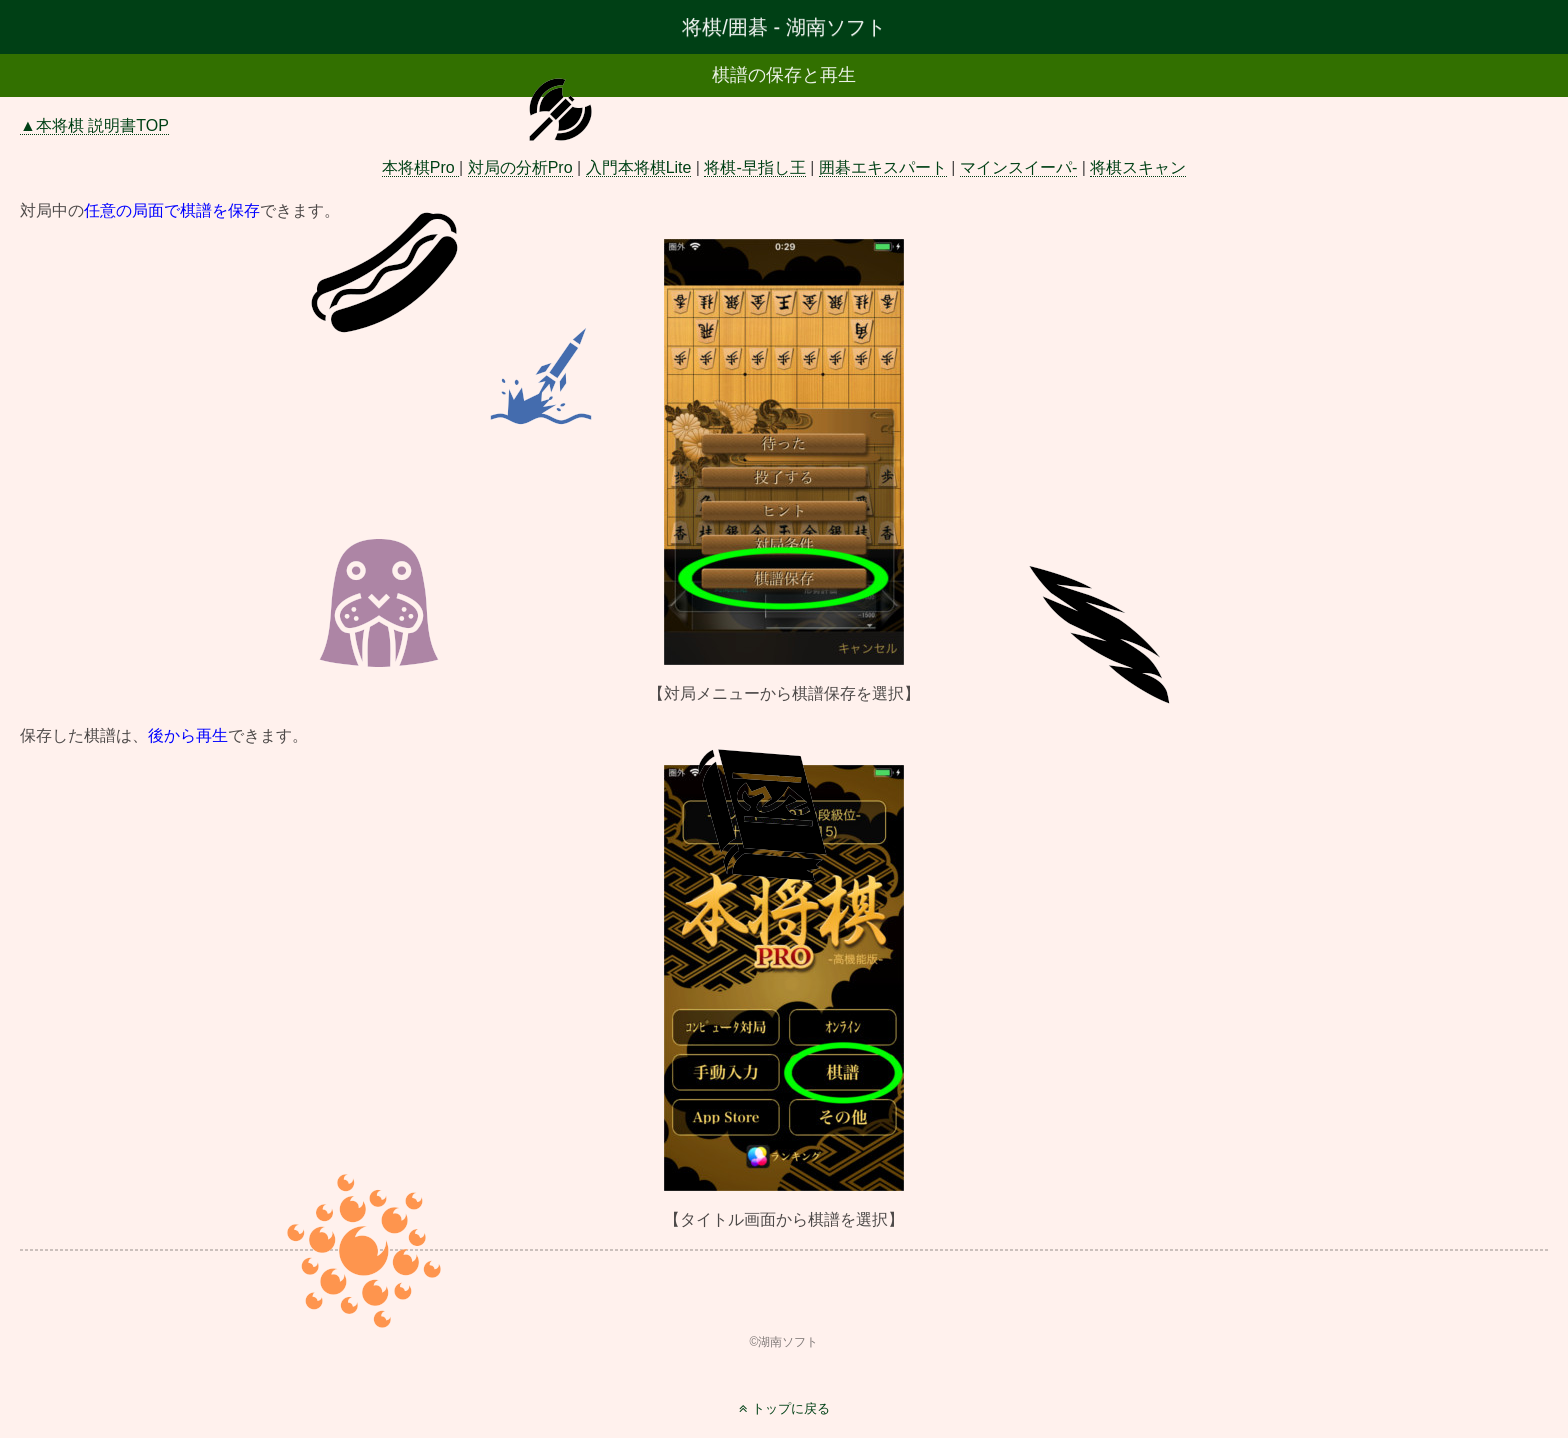 The image size is (1568, 1438). Describe the element at coordinates (379, 603) in the screenshot. I see `walrus character or avatar icon` at that location.